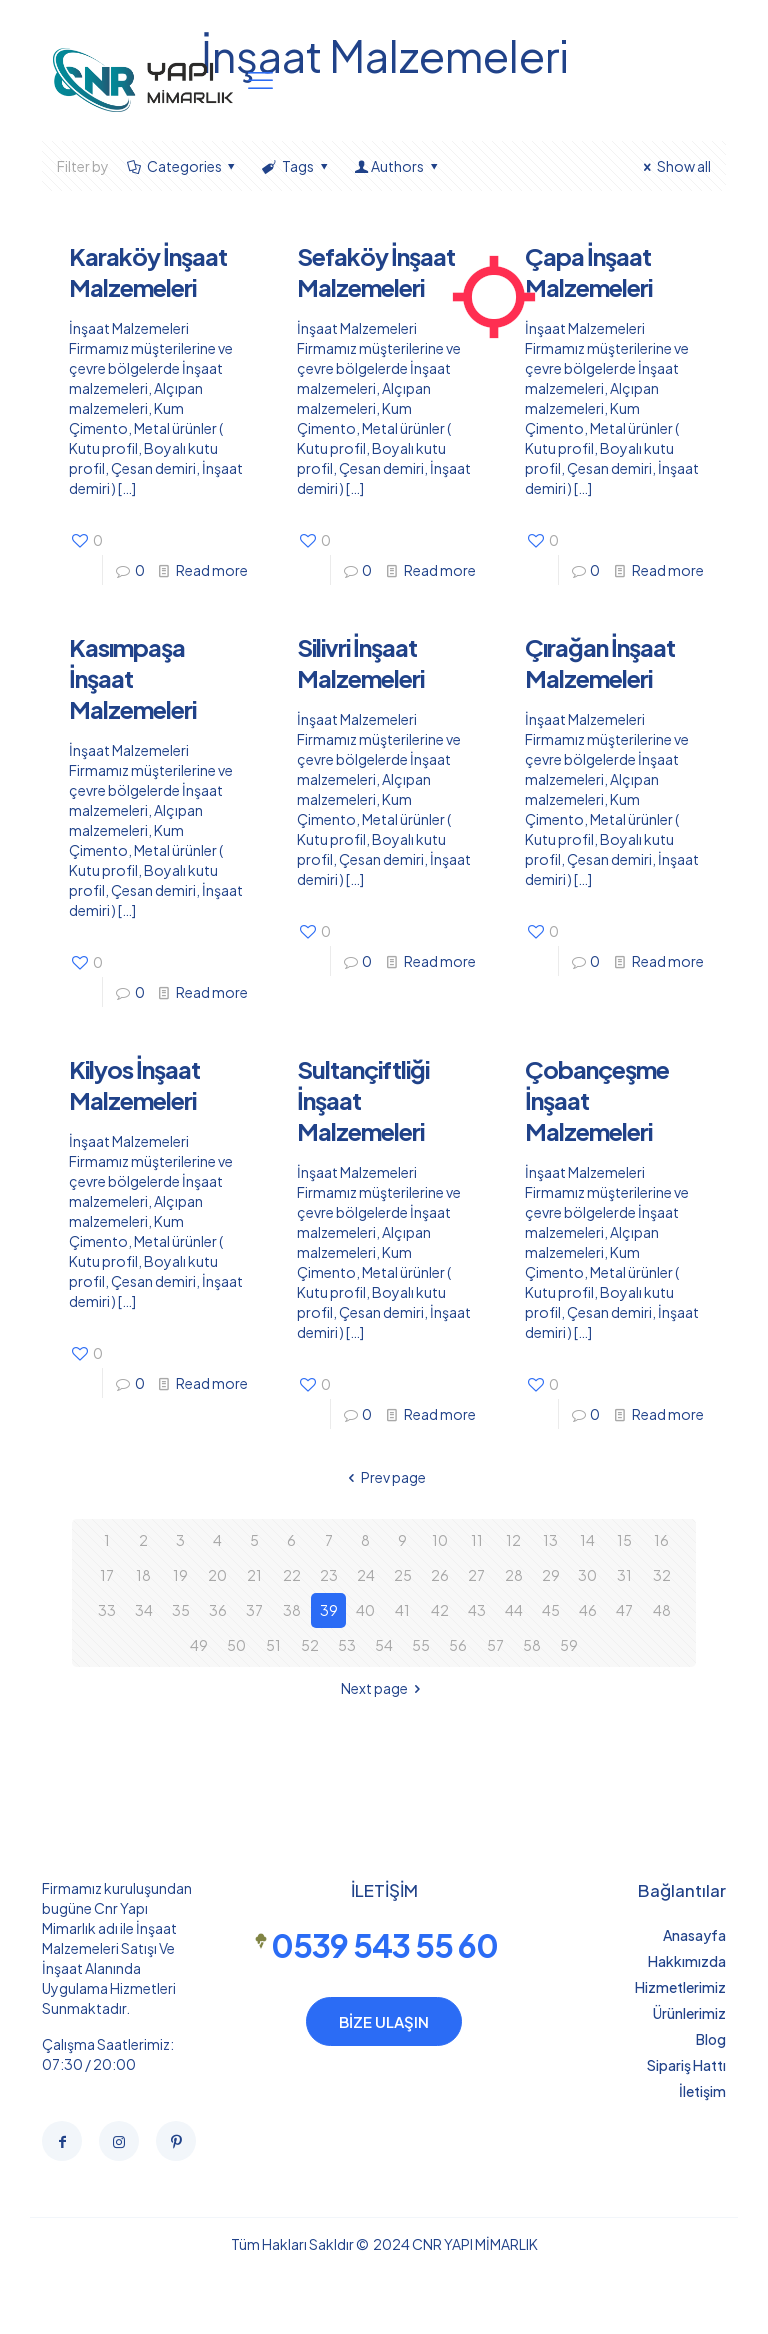 The height and width of the screenshot is (2334, 768). I want to click on find my current location, so click(494, 297).